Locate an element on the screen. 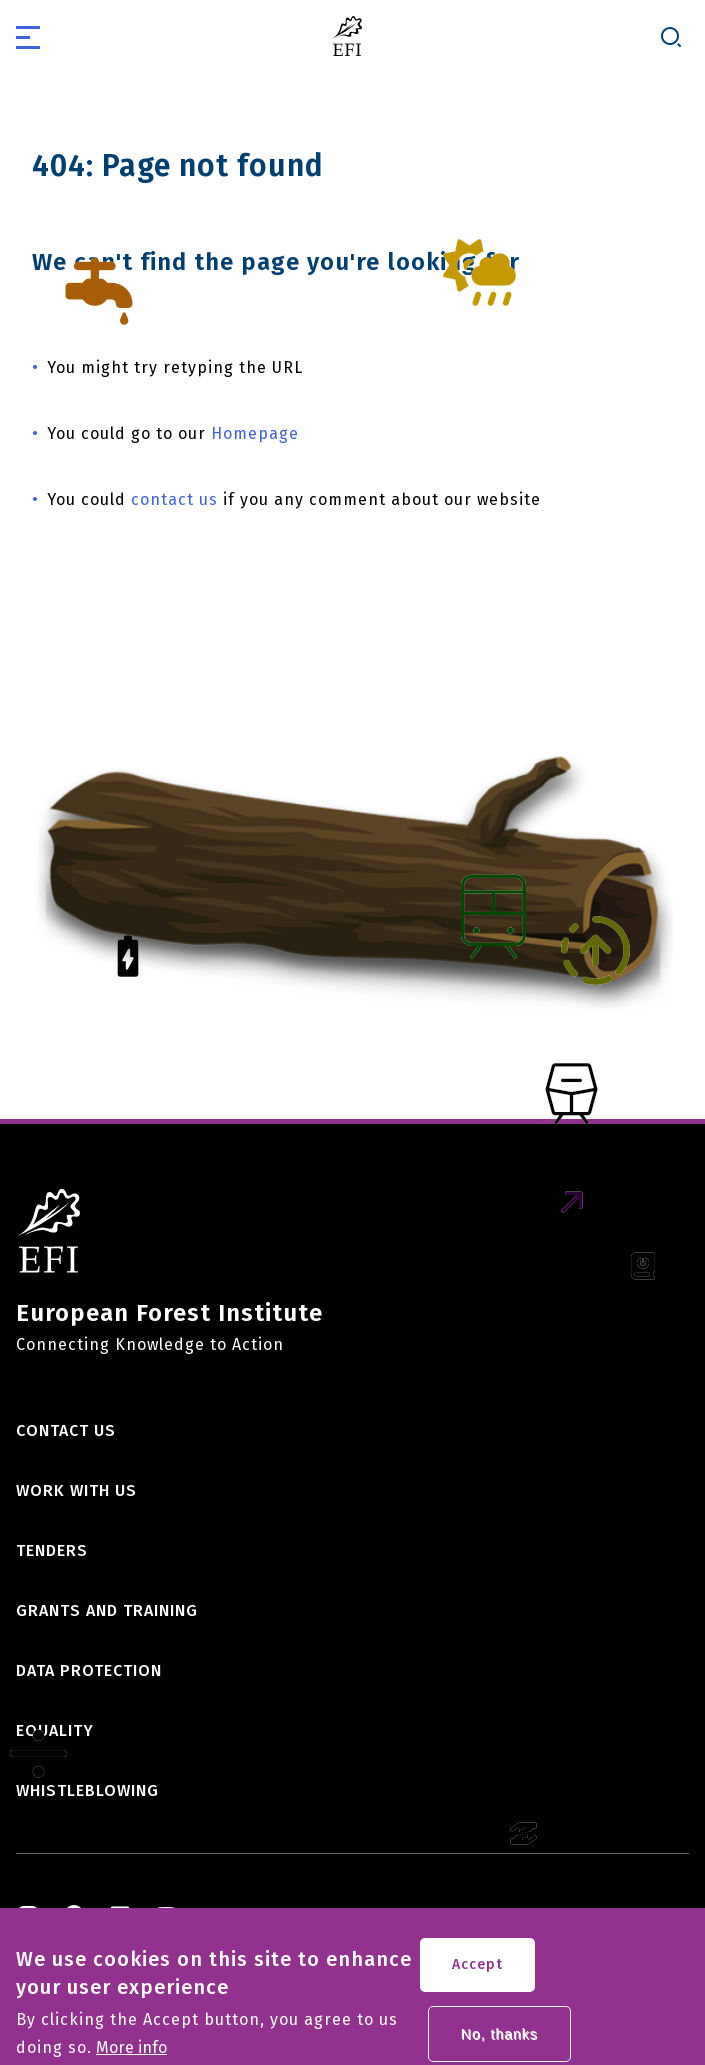 This screenshot has width=705, height=2065. indicates partnership or collaboration features is located at coordinates (523, 1833).